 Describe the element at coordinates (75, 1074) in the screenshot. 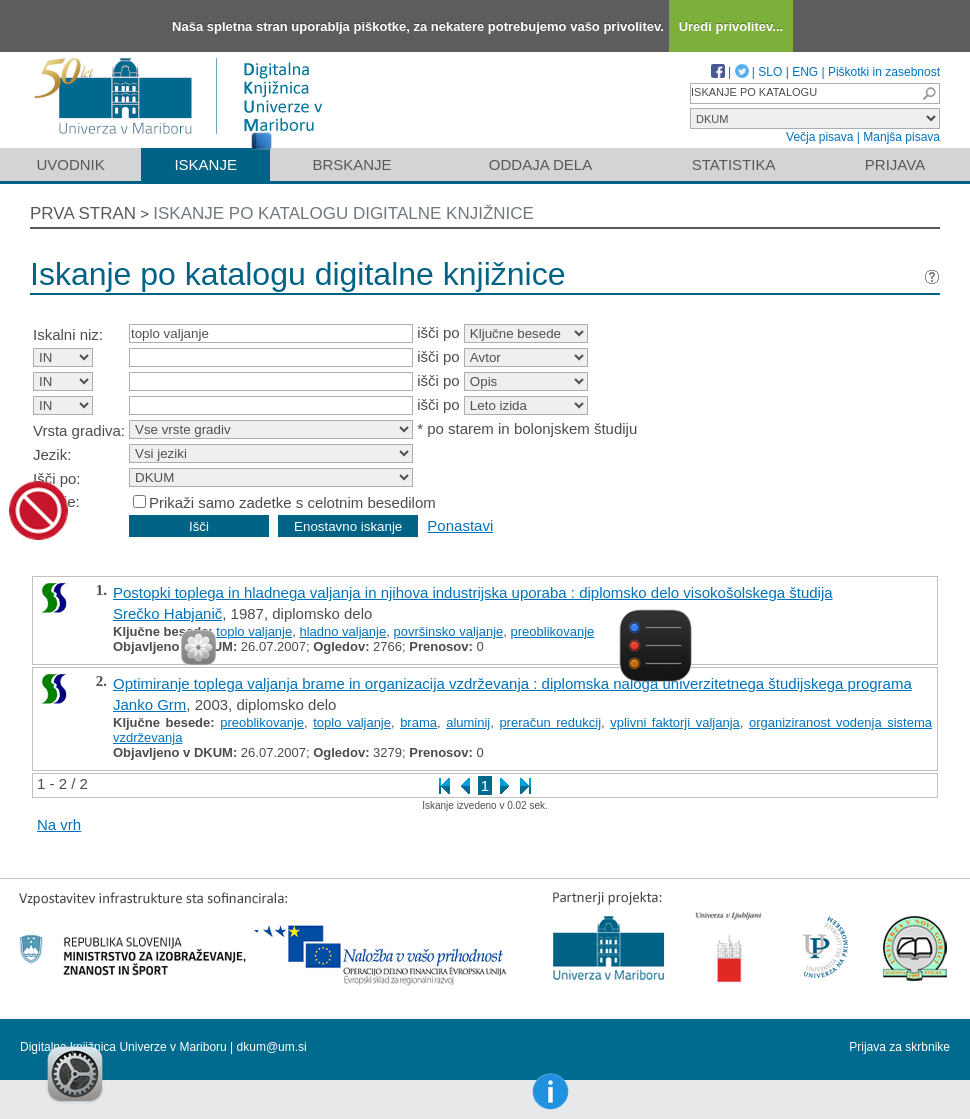

I see `open system preferences or settings` at that location.